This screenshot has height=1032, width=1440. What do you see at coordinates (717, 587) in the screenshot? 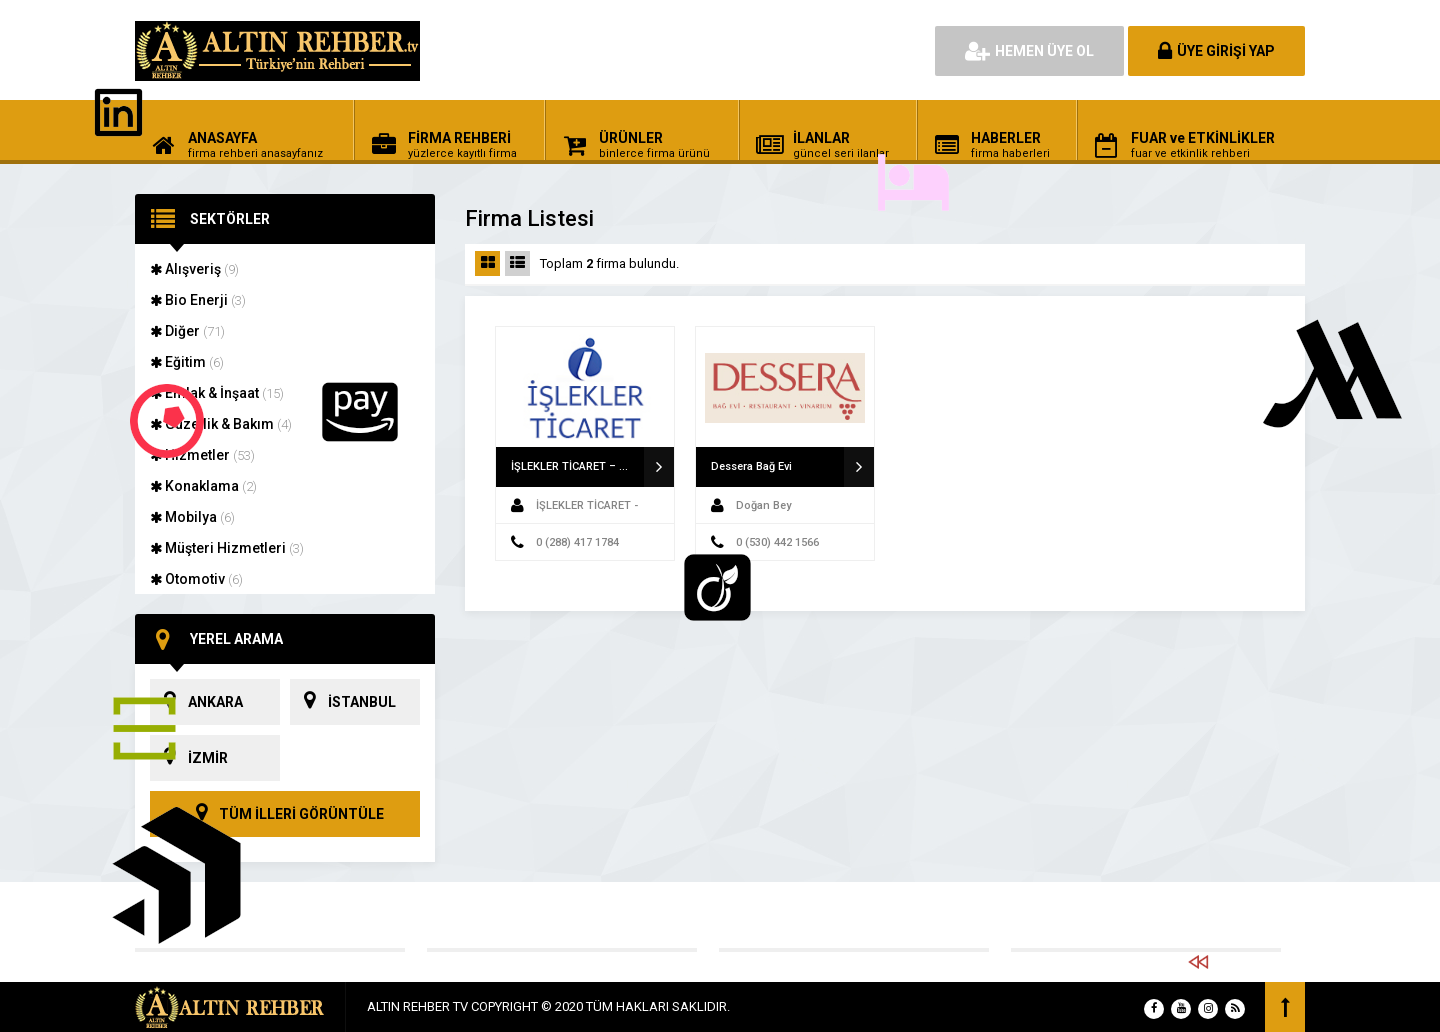
I see `viadeo social network logo` at bounding box center [717, 587].